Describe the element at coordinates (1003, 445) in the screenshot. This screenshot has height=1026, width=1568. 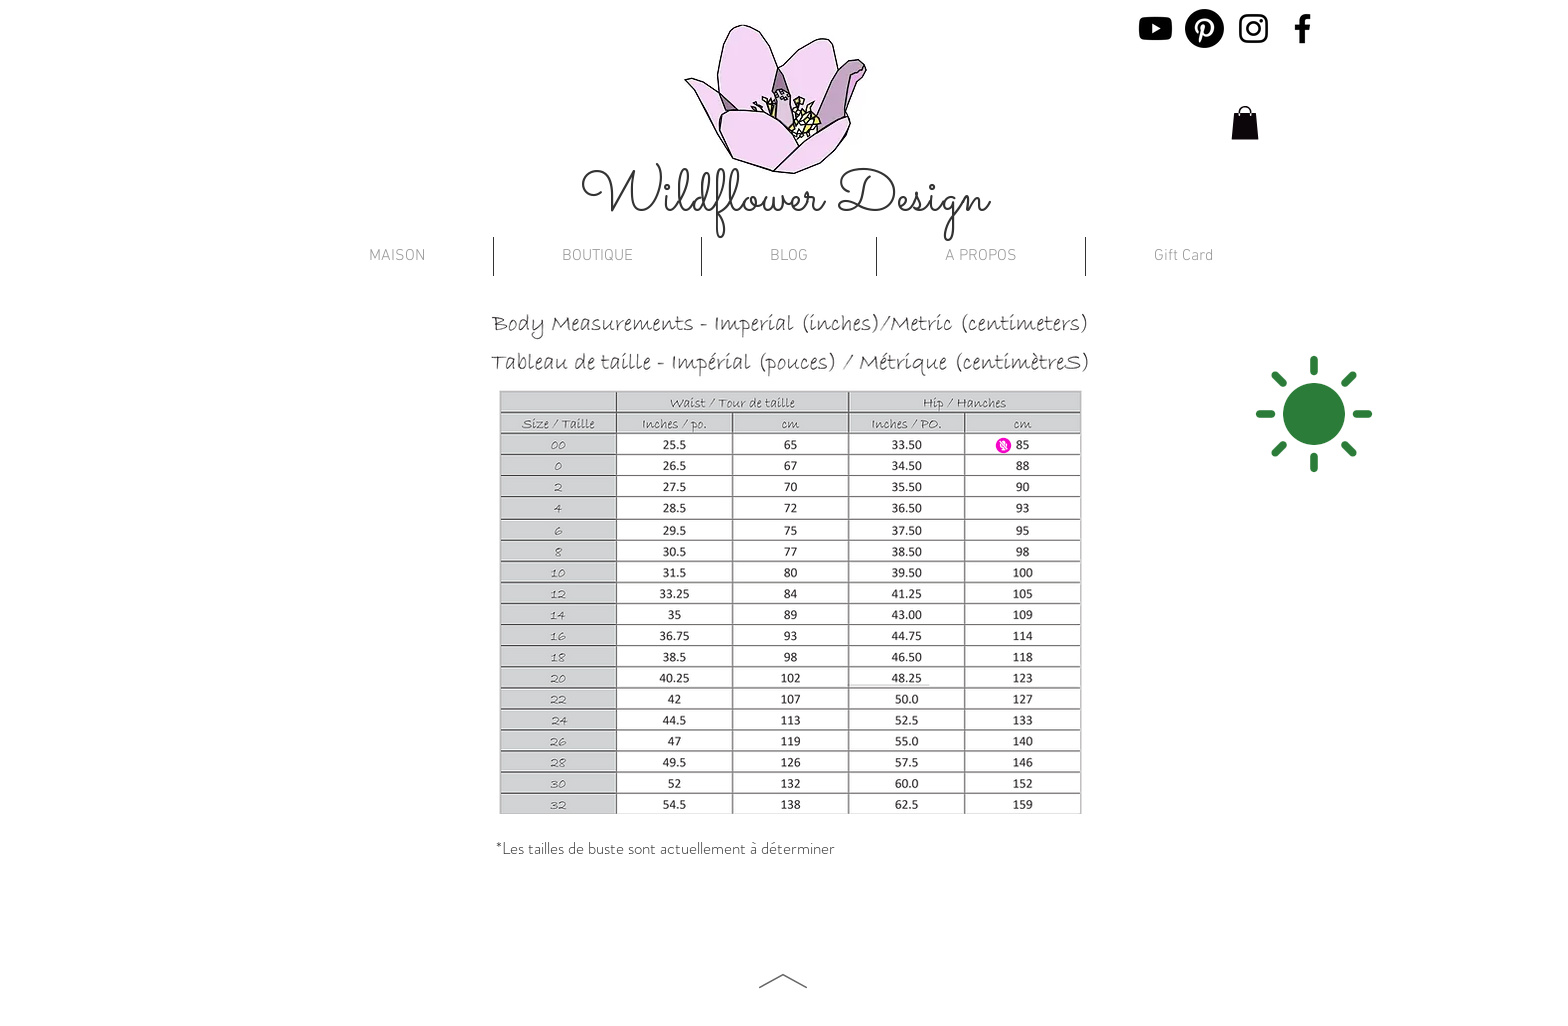
I see `microphone is muted` at that location.